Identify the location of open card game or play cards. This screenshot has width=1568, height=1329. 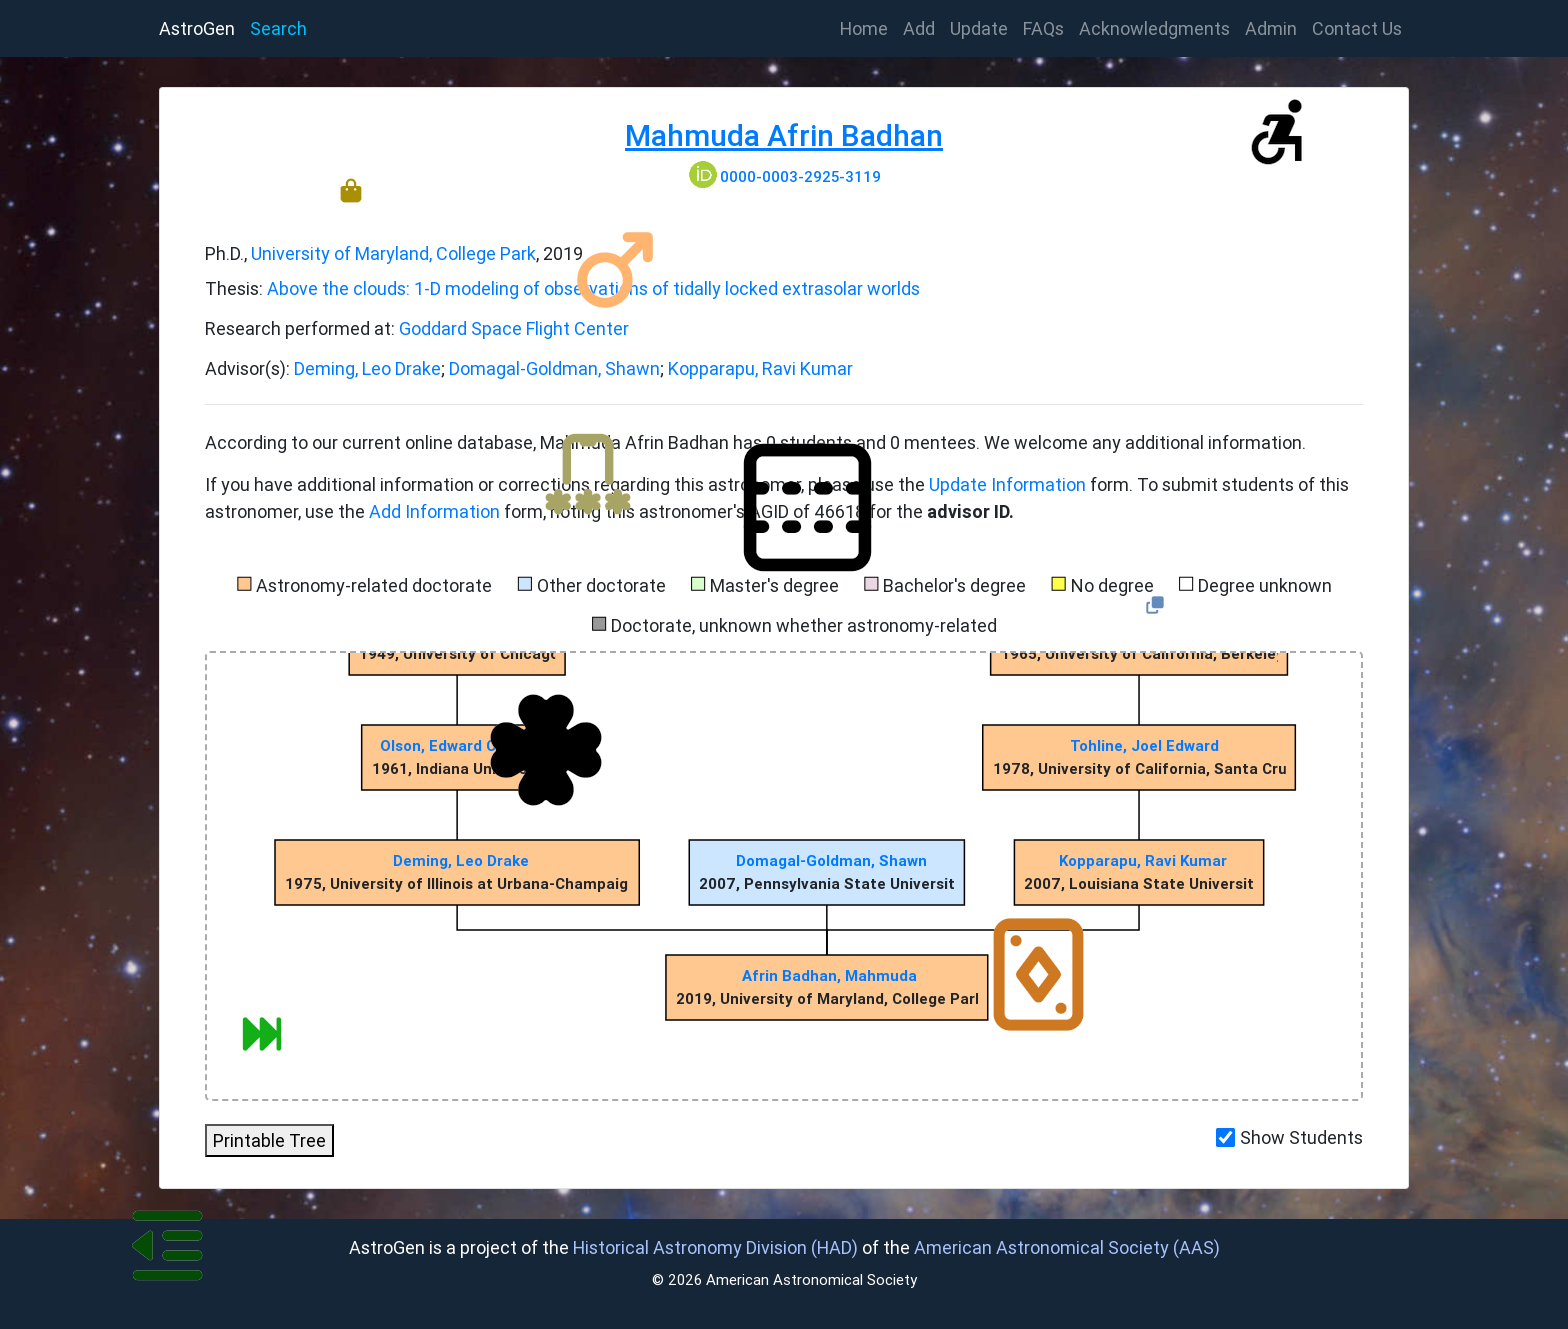
(1038, 974).